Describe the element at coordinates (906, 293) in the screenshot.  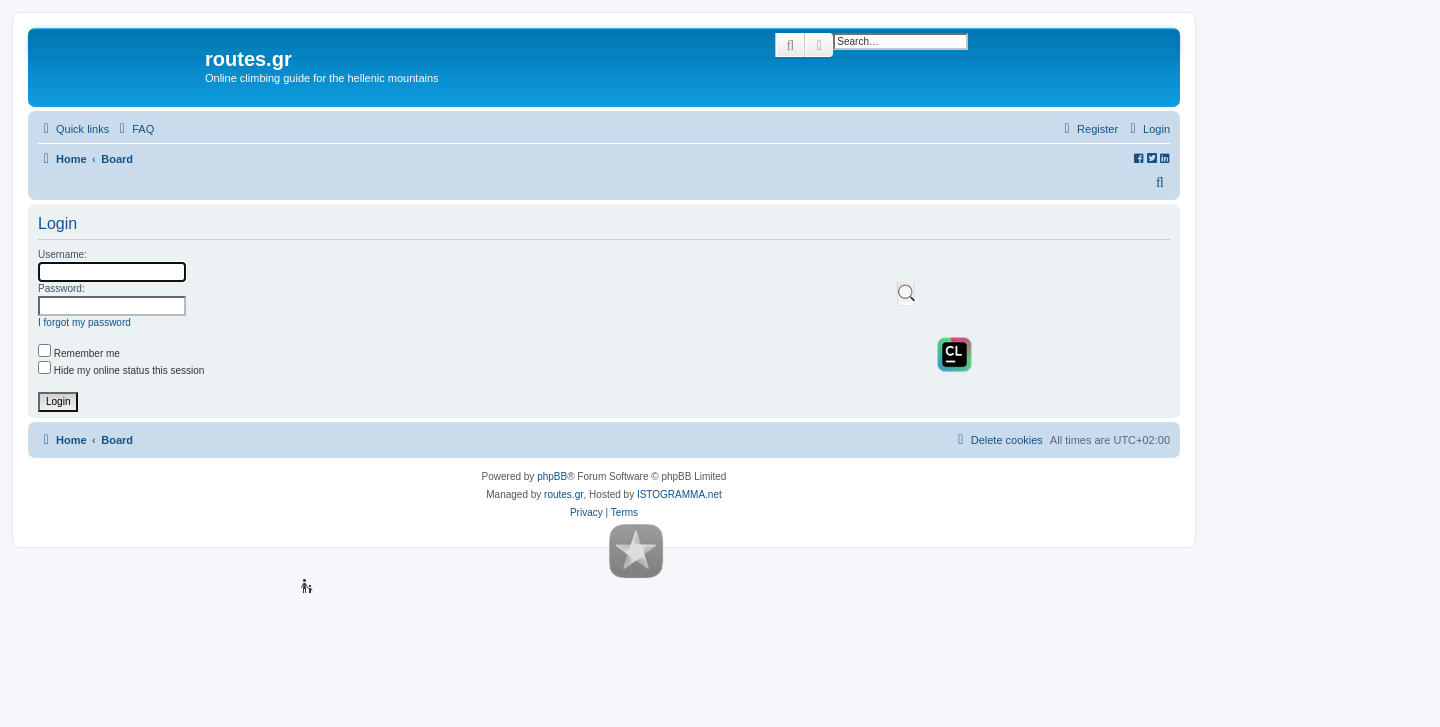
I see `open the log viewer application` at that location.